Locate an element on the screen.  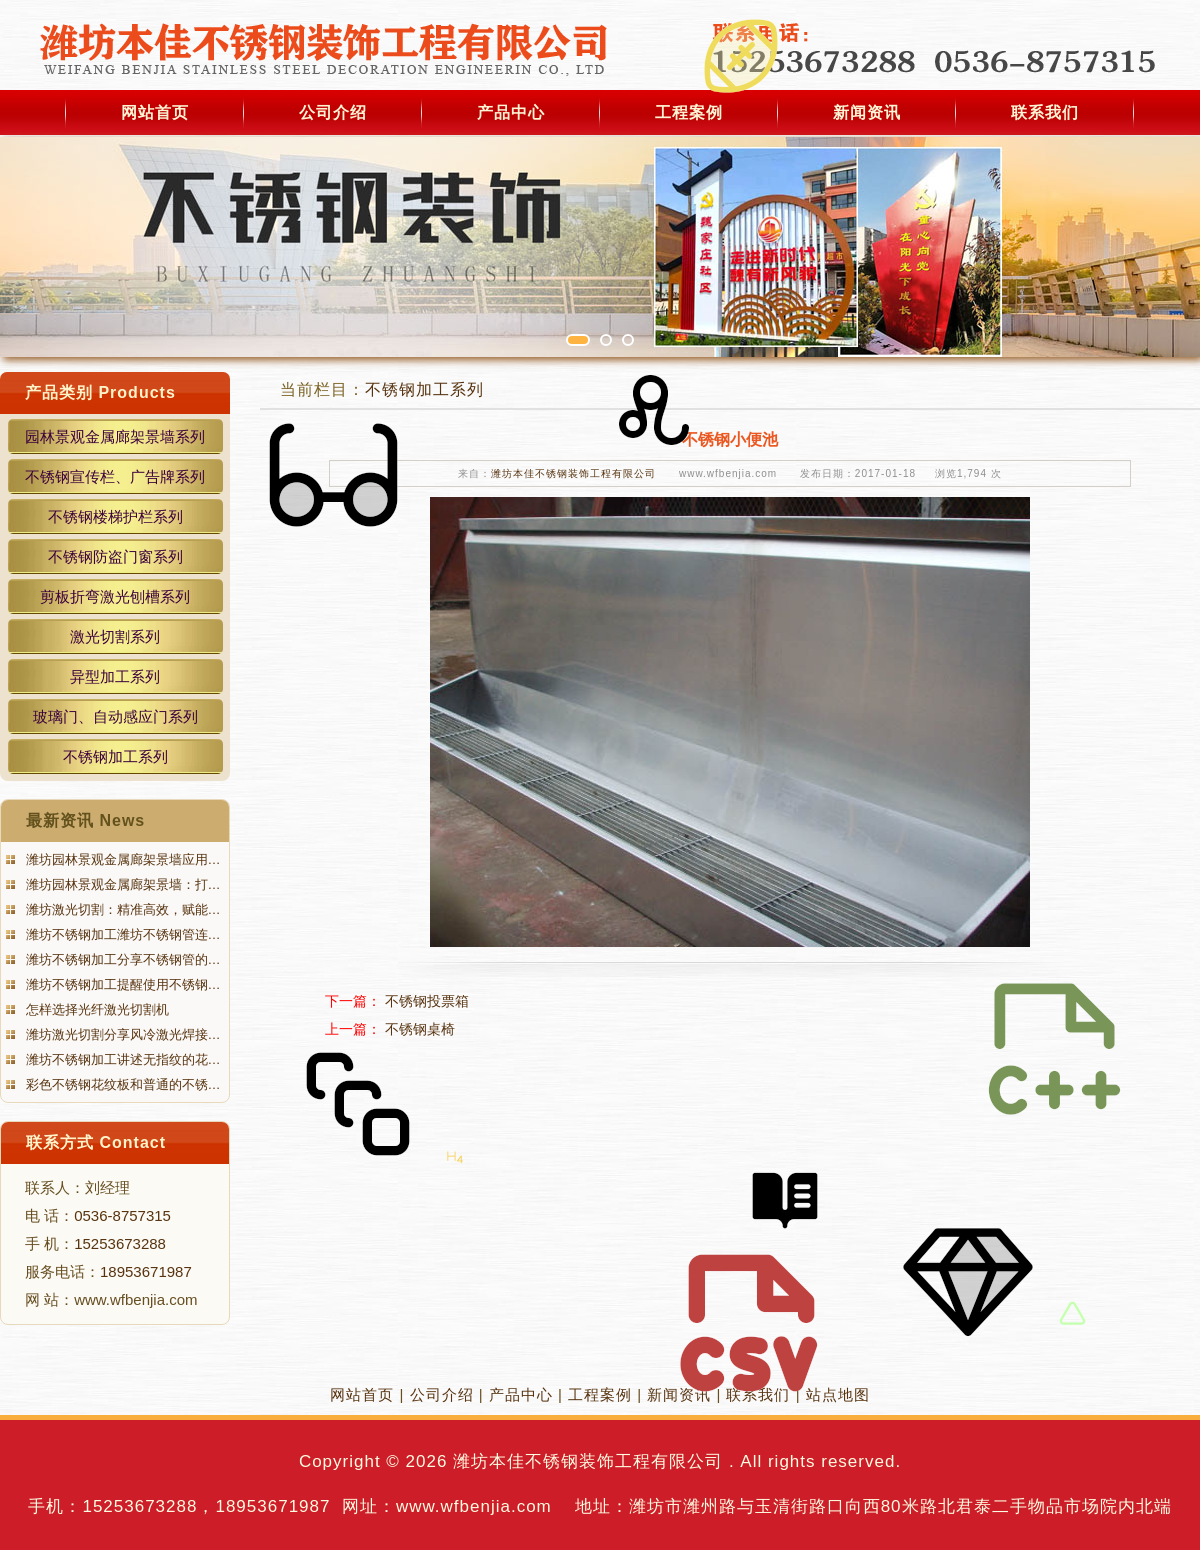
format text as heading level 4 is located at coordinates (454, 1157).